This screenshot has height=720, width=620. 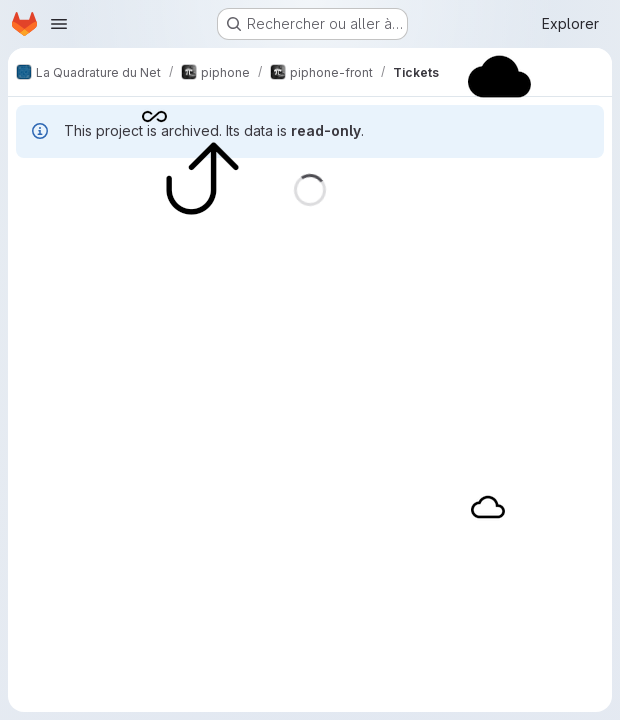 I want to click on cloud storage or sync status, so click(x=488, y=507).